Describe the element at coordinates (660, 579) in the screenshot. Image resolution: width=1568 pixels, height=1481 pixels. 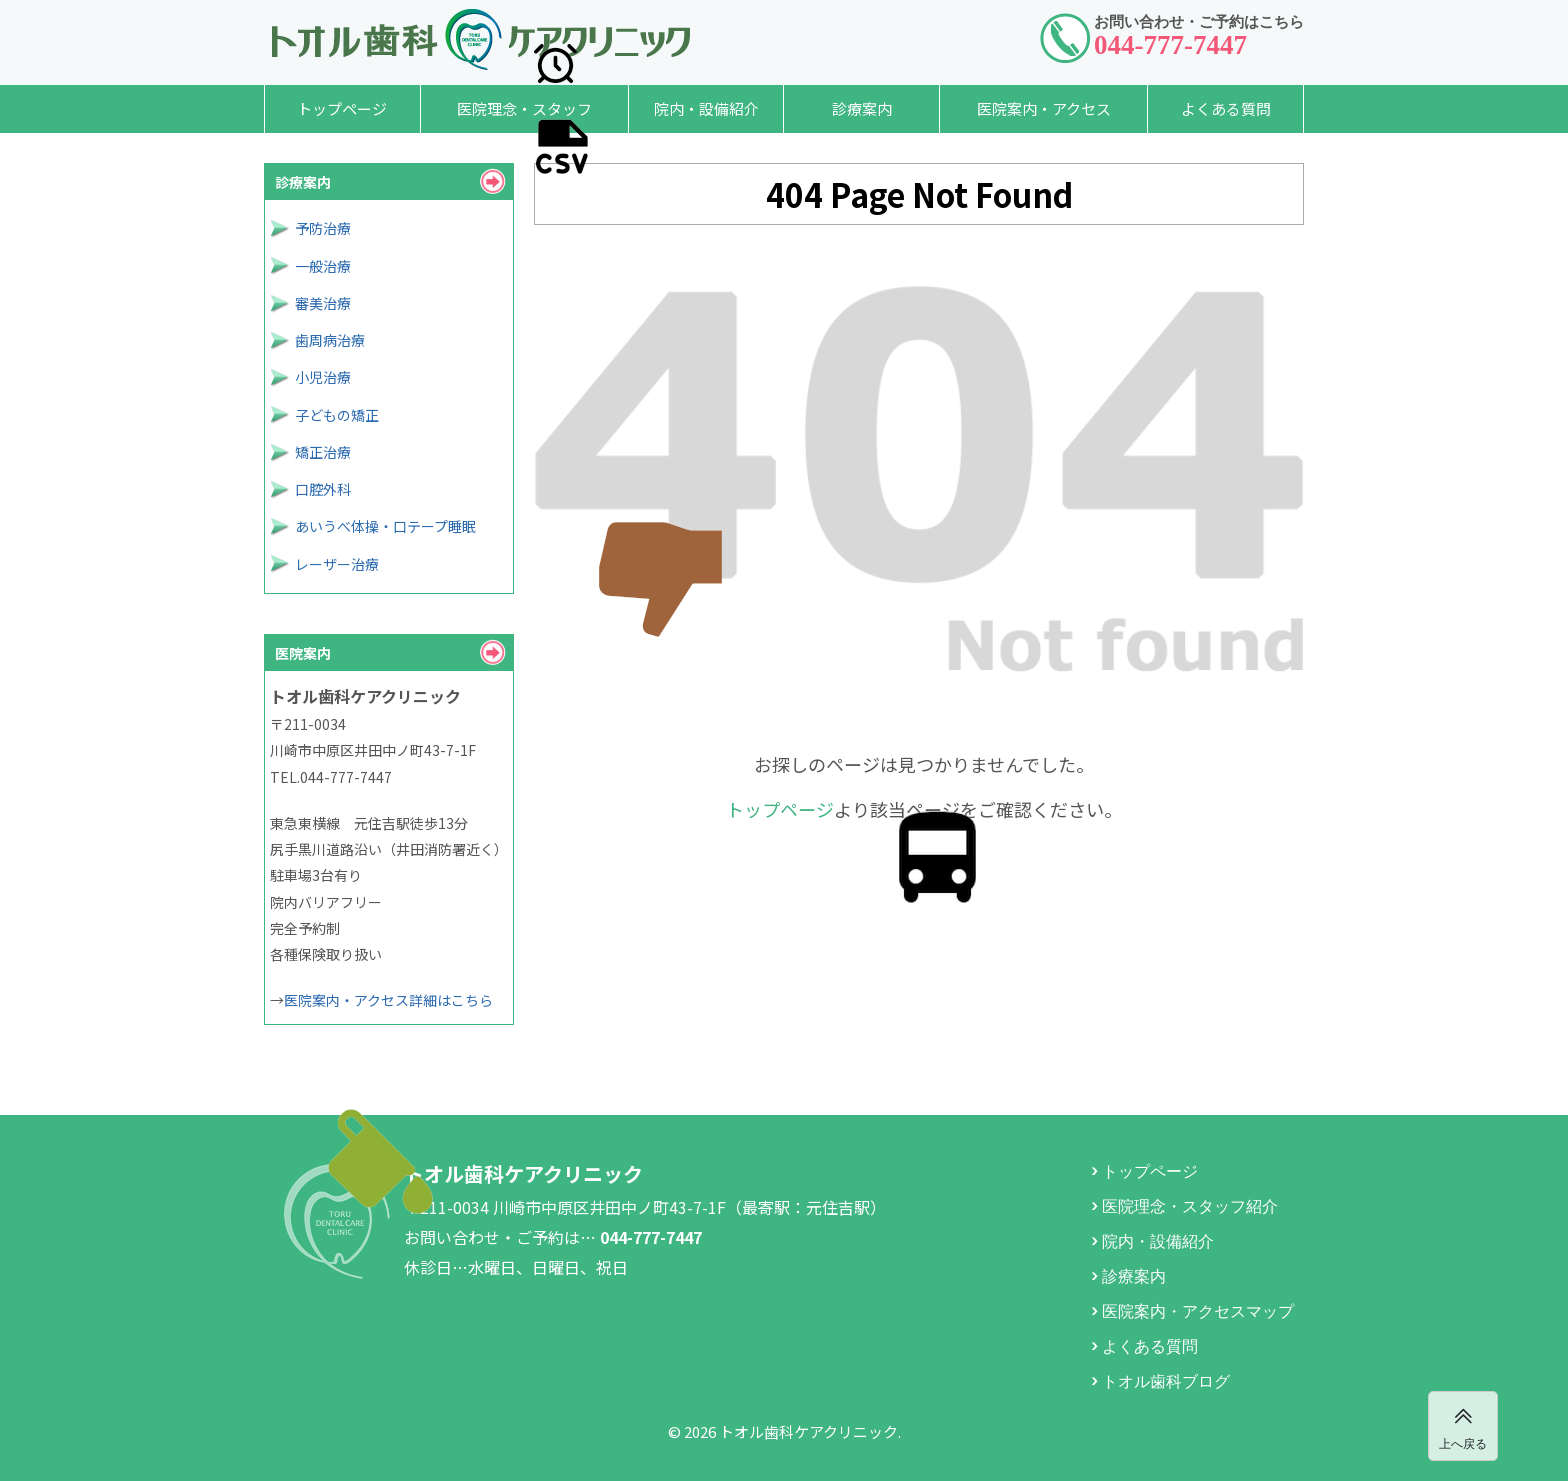
I see `dislike or downvote content` at that location.